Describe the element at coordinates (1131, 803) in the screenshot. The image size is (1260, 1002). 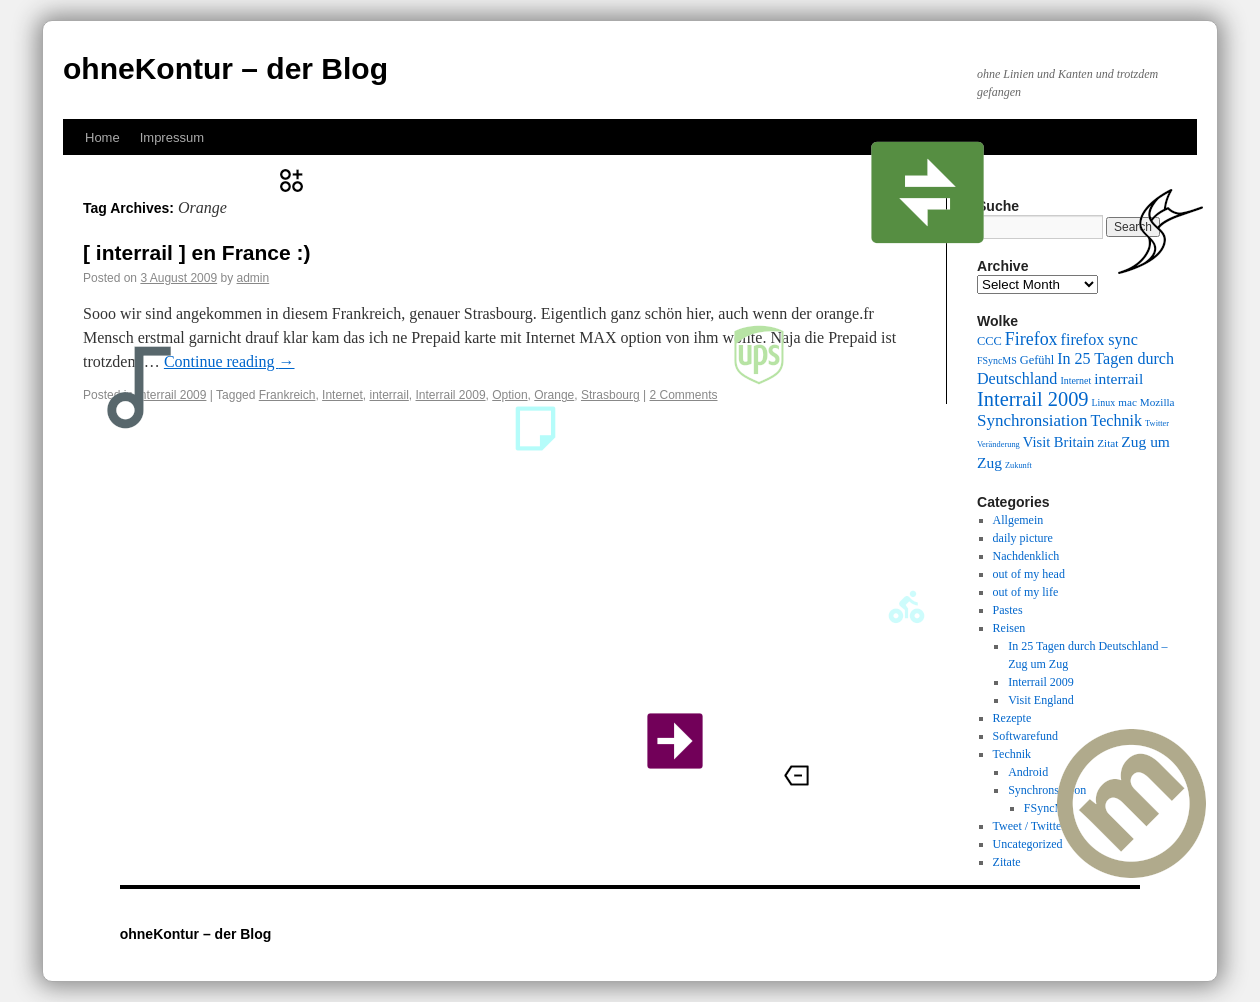
I see `visit metacritic website` at that location.